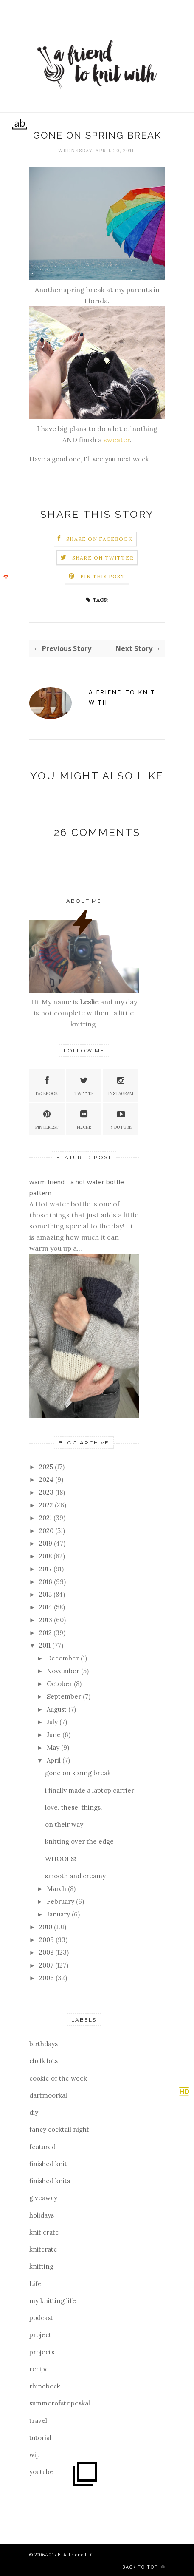  I want to click on indicates weak wifi signal strength, so click(6, 574).